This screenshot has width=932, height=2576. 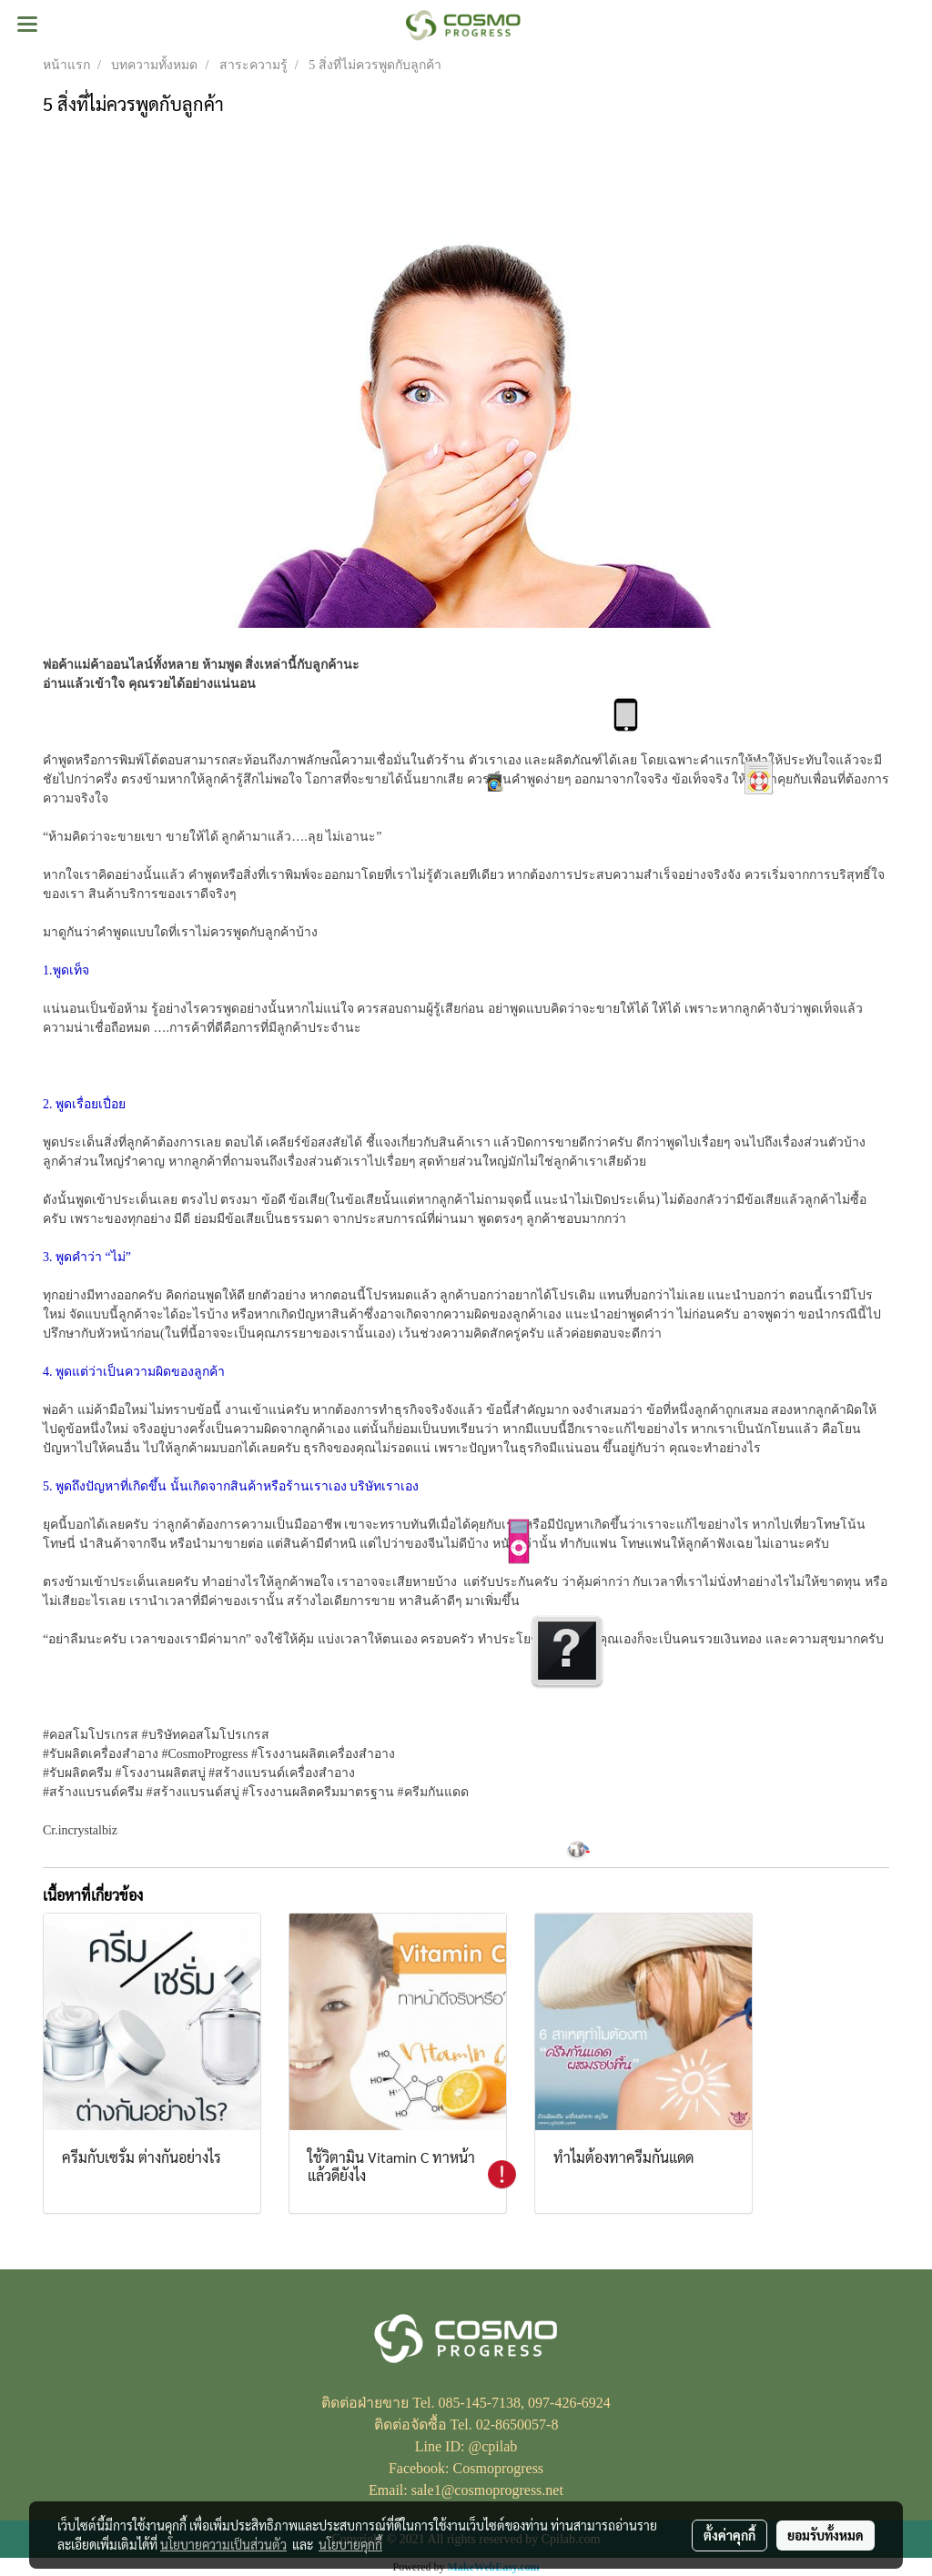 What do you see at coordinates (578, 1849) in the screenshot?
I see `adjust system audio volume` at bounding box center [578, 1849].